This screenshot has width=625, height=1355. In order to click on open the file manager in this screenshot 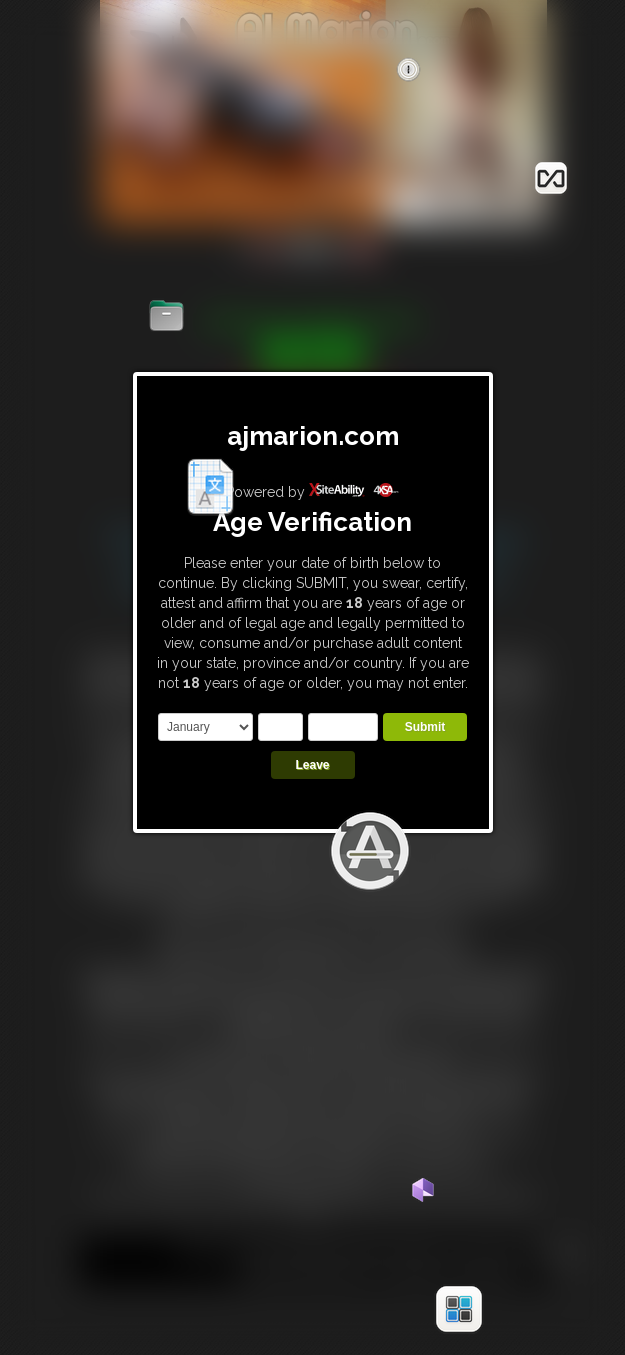, I will do `click(166, 315)`.